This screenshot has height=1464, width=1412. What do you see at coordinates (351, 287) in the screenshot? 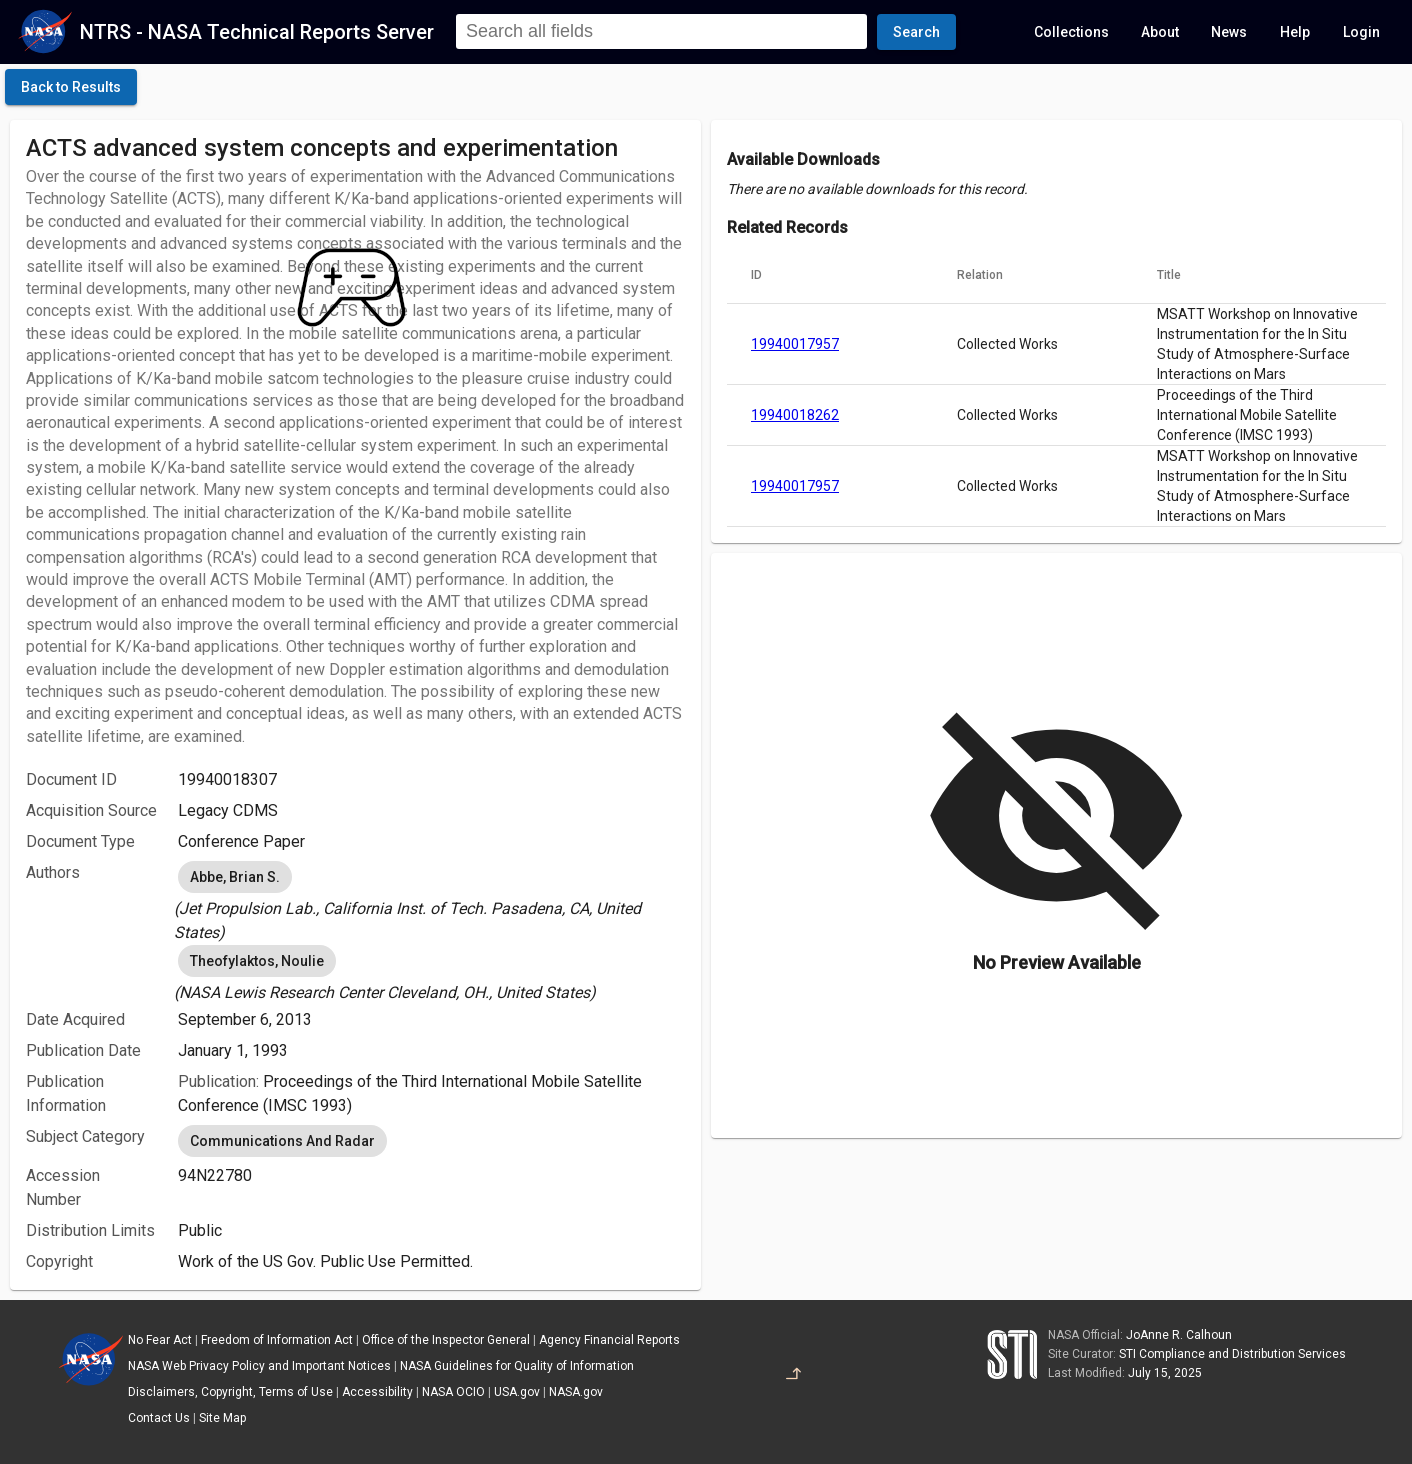
I see `access gaming features or games library` at bounding box center [351, 287].